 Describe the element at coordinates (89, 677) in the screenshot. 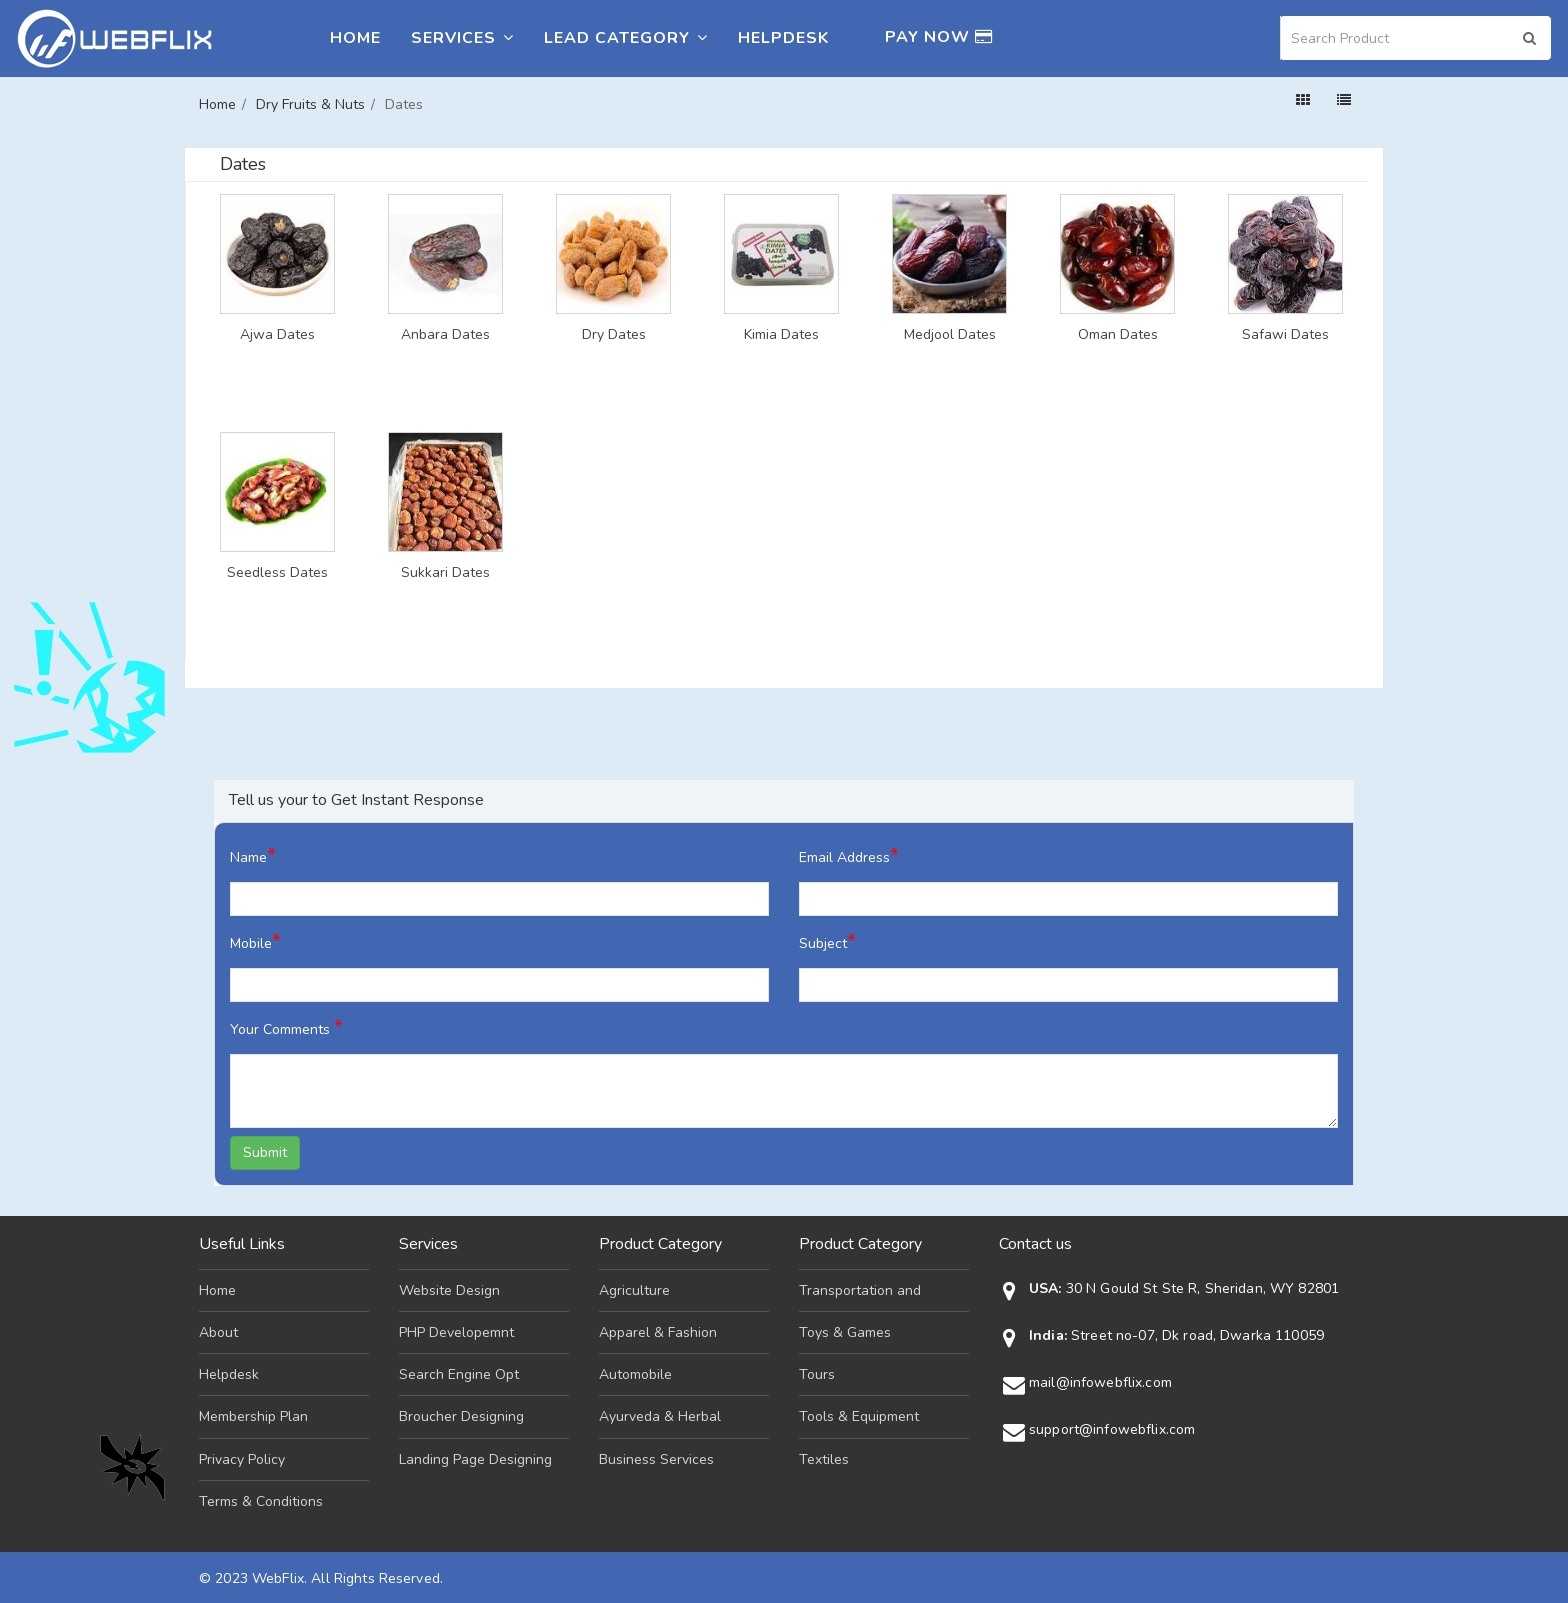

I see `send an emergency distress signal` at that location.